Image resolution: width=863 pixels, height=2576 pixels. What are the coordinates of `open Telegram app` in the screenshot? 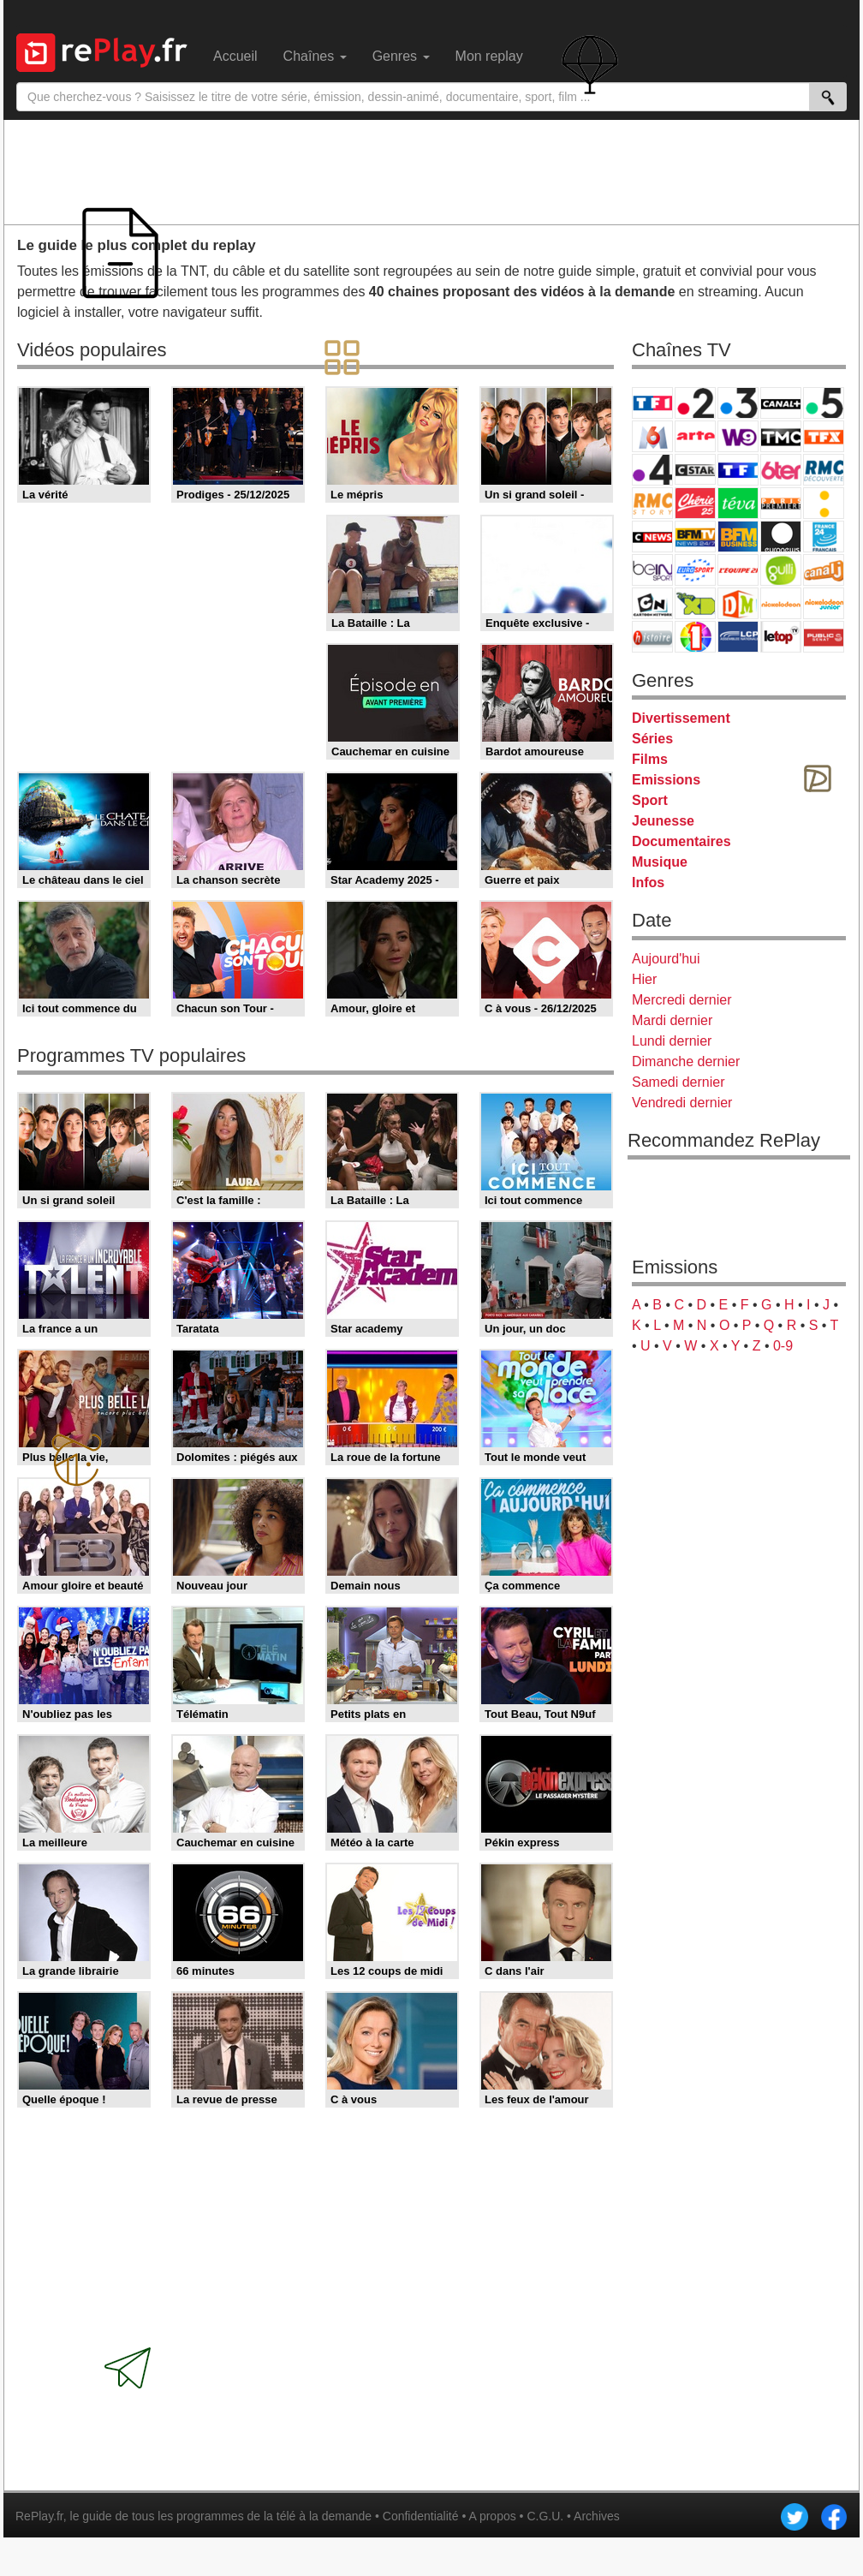 It's located at (129, 2369).